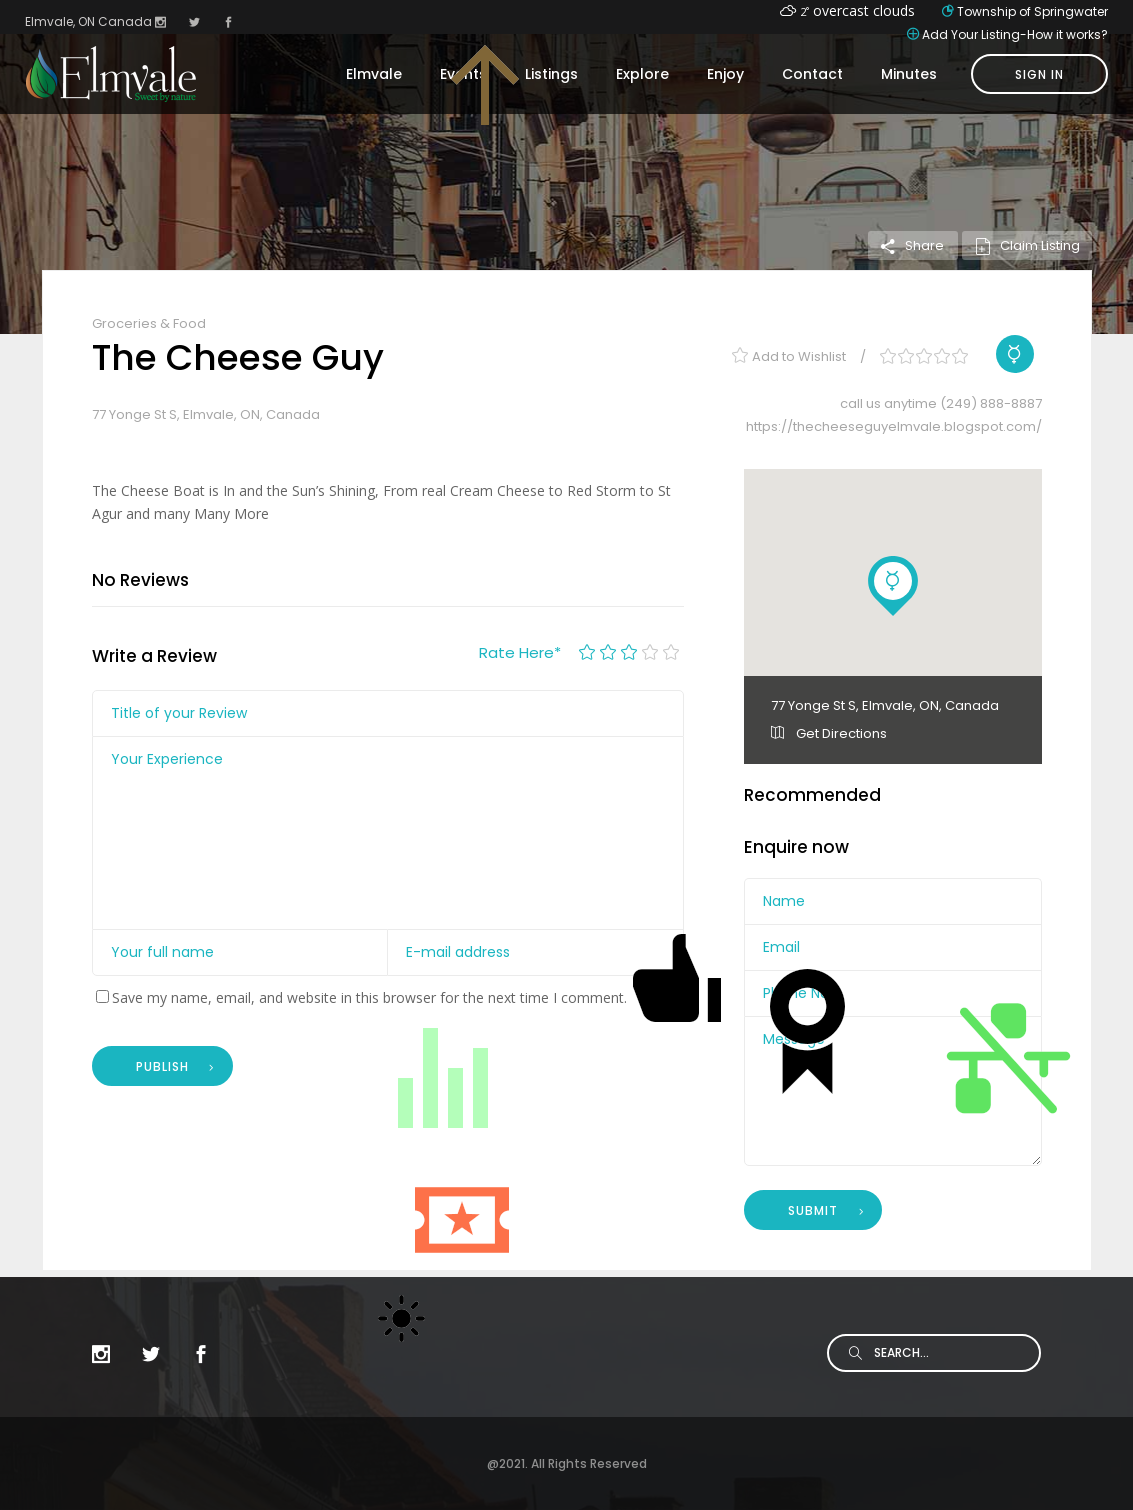 This screenshot has height=1510, width=1133. I want to click on view your tickets or passes, so click(462, 1220).